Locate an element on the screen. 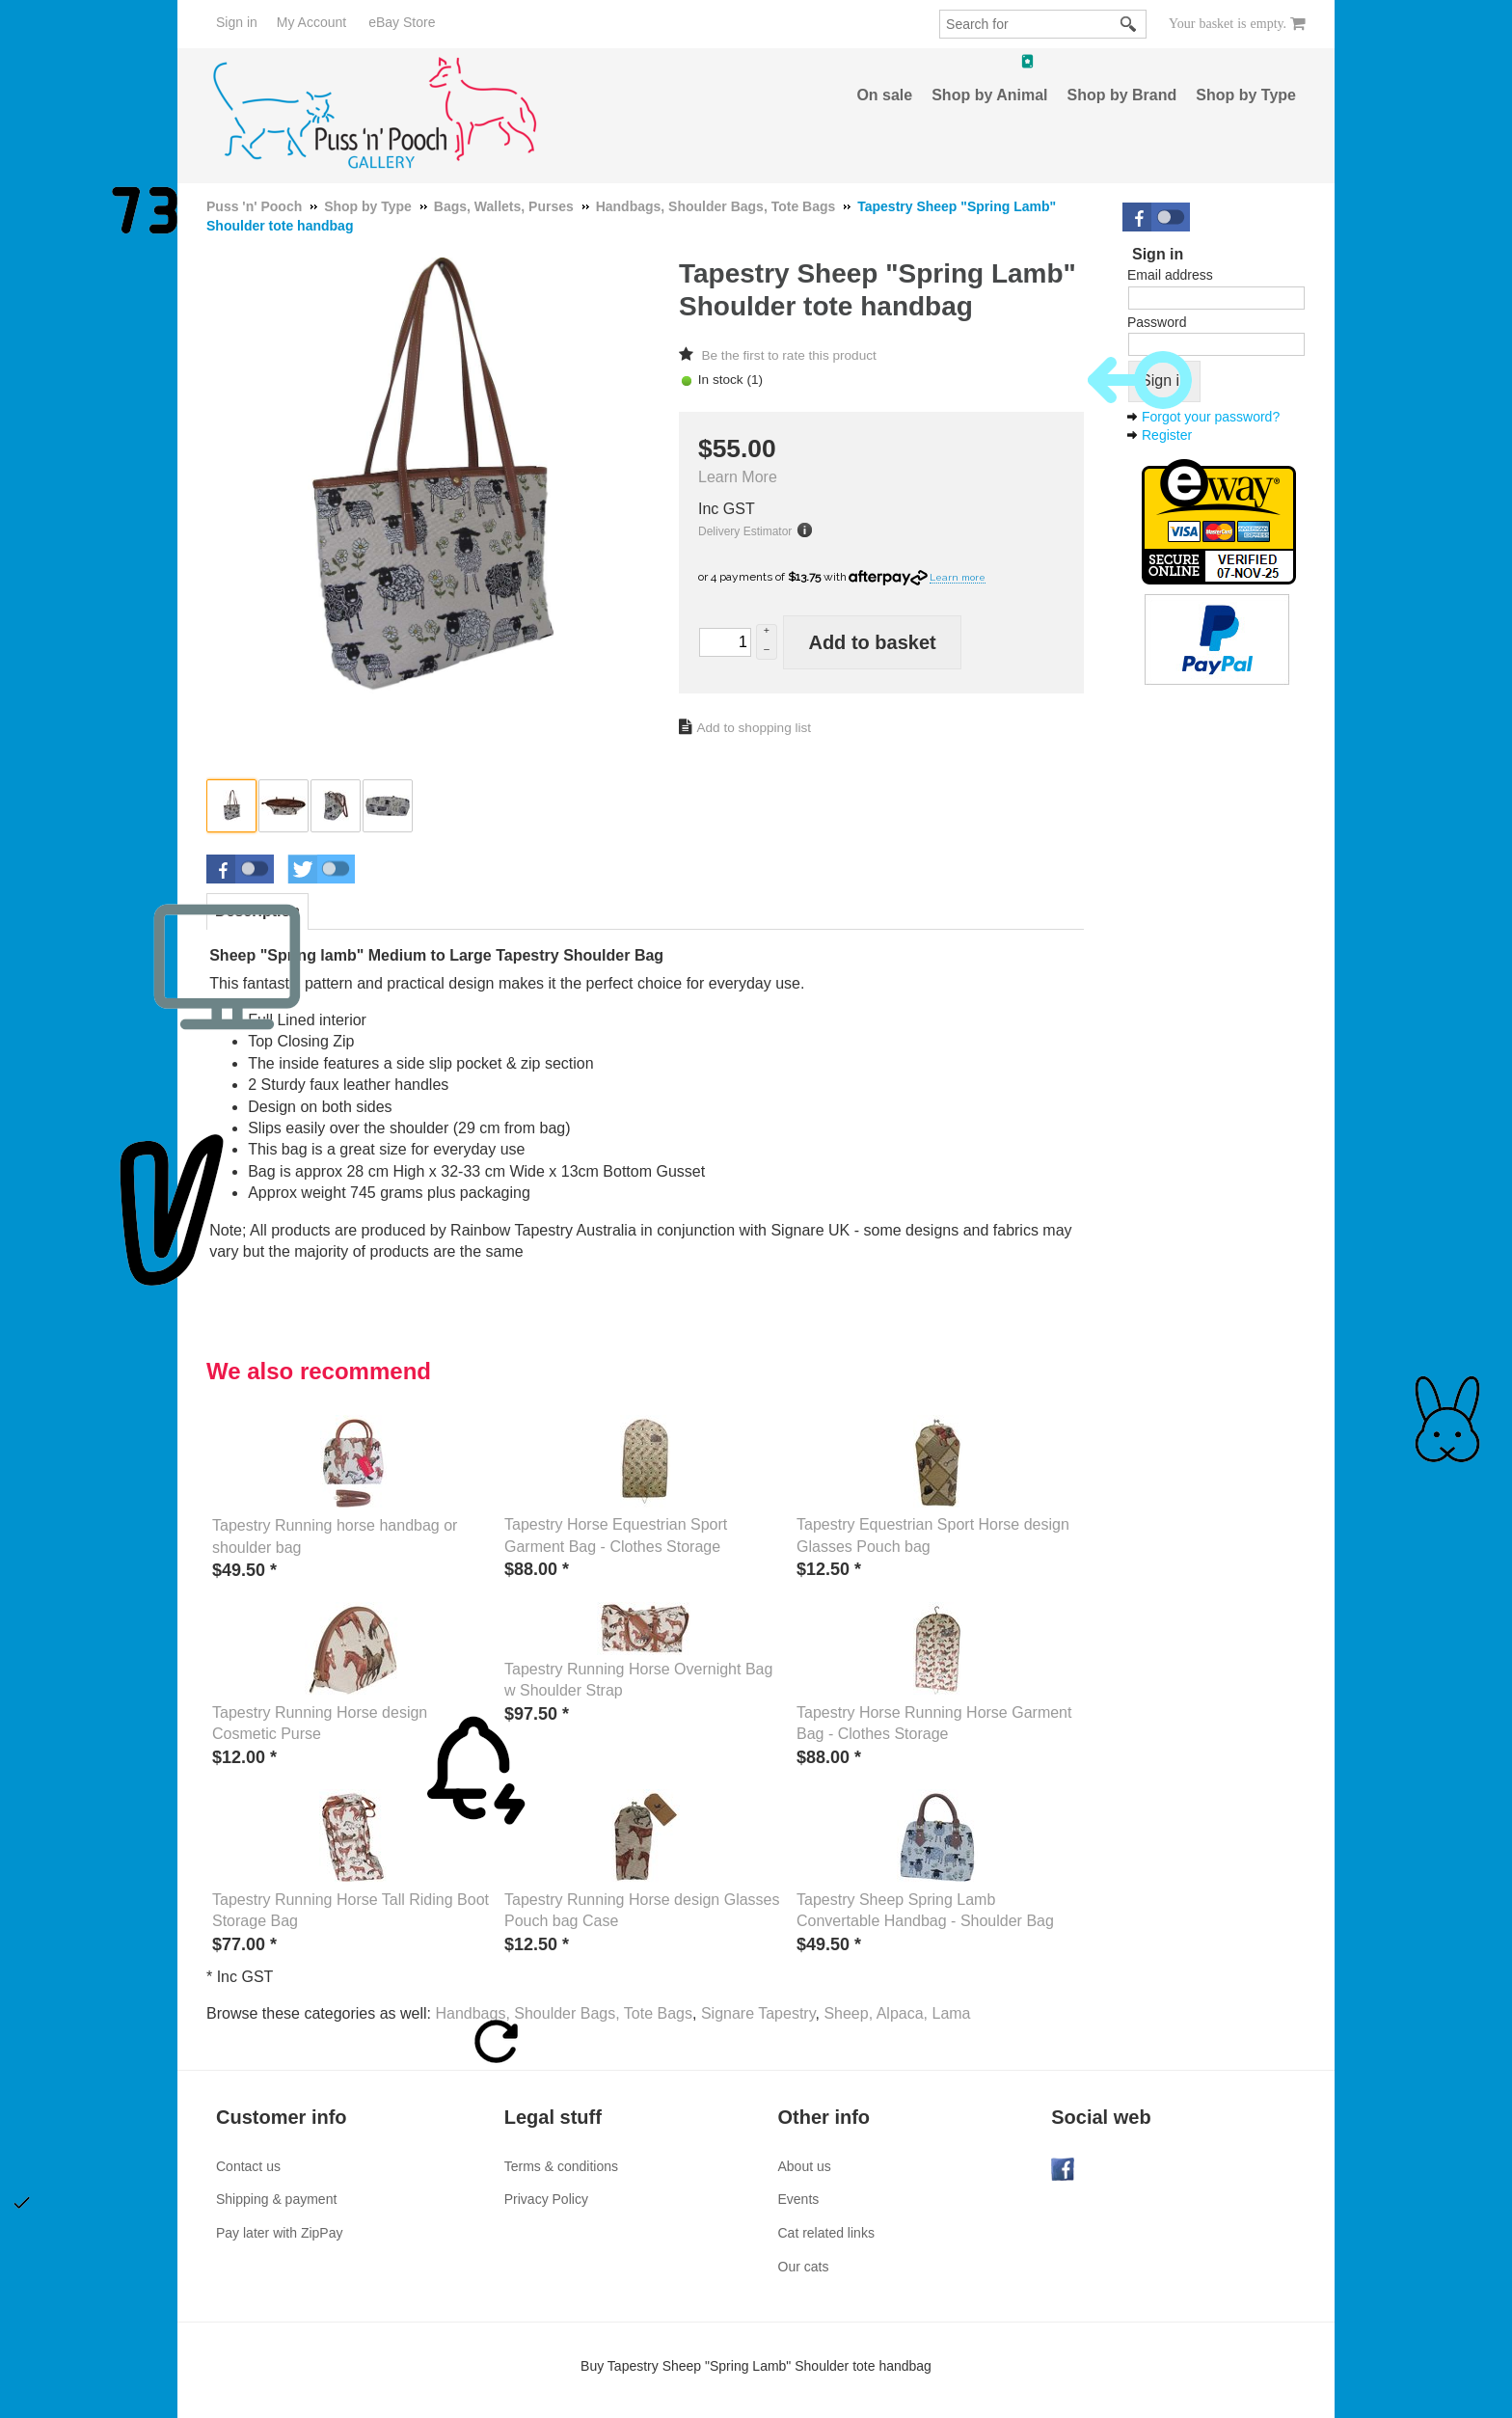 The height and width of the screenshot is (2418, 1512). access pet or animal-related features is located at coordinates (1447, 1421).